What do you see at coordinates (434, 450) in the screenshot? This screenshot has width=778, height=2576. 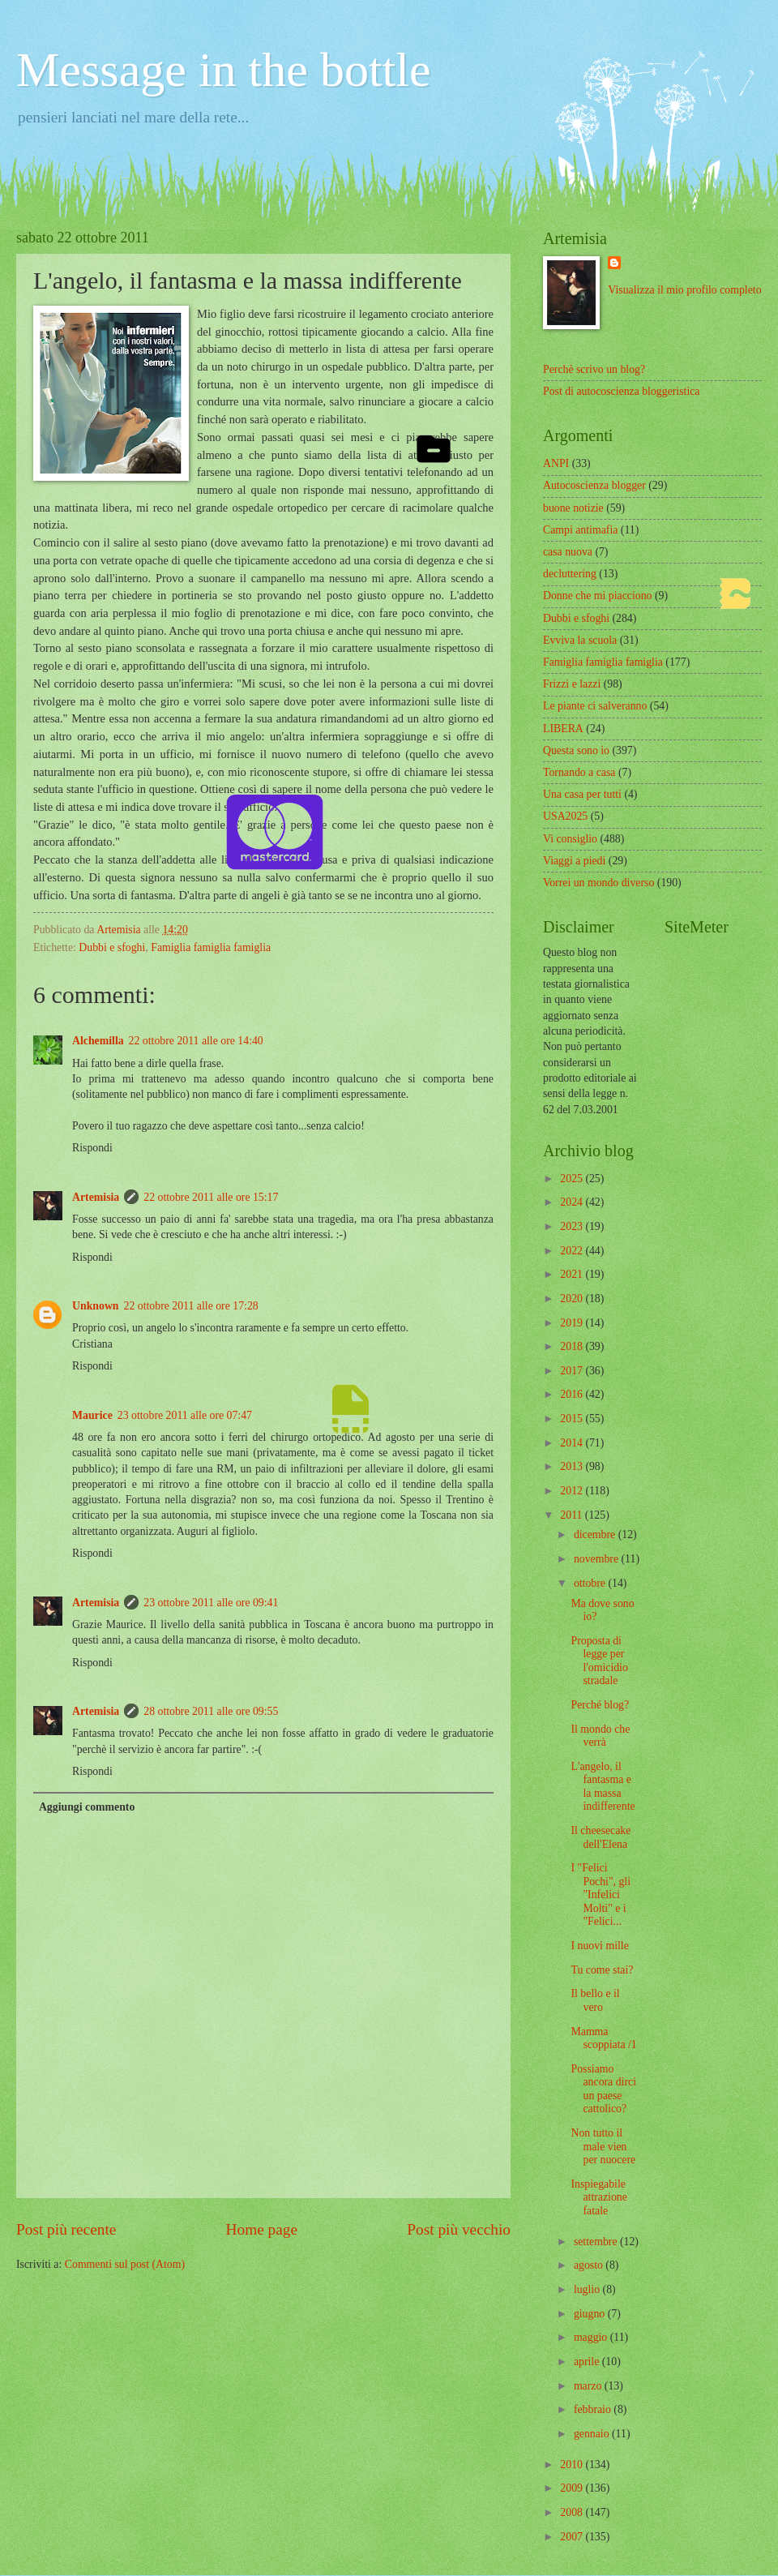 I see `remove a folder` at bounding box center [434, 450].